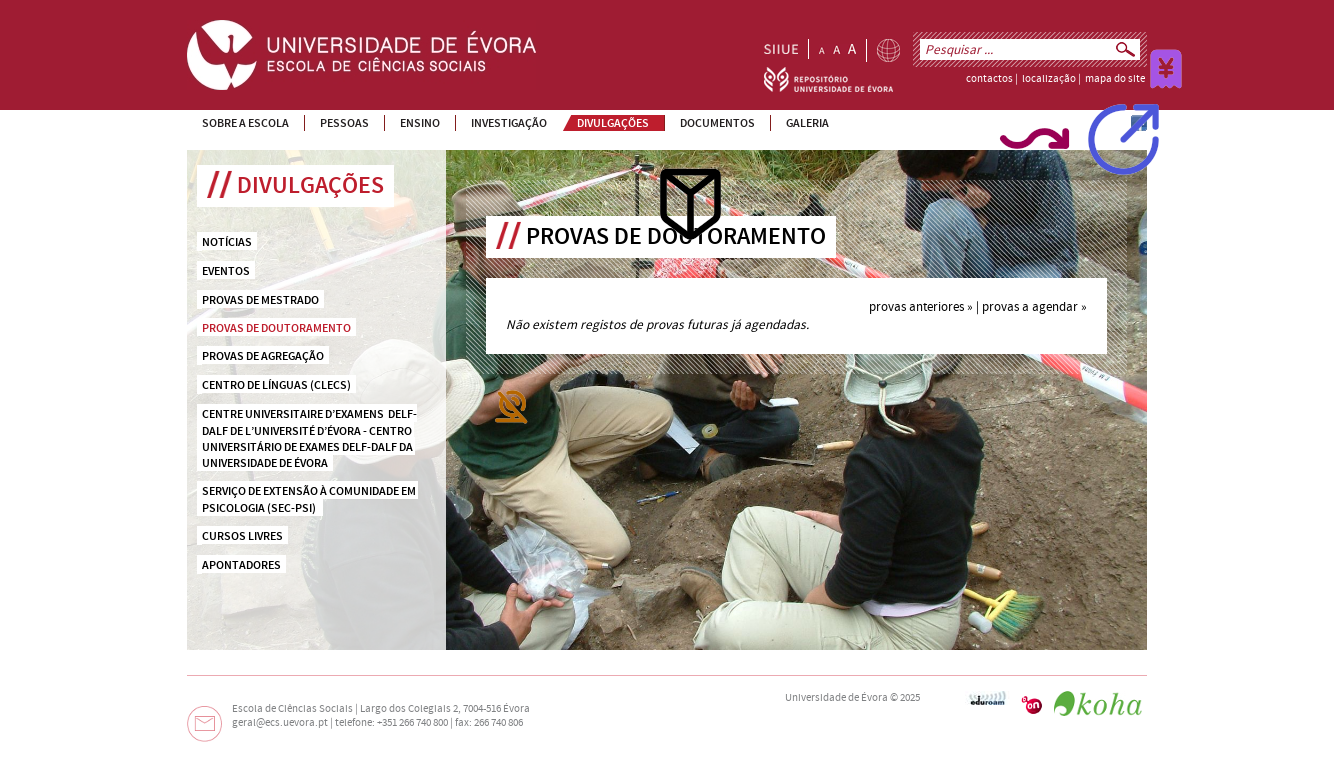 The width and height of the screenshot is (1334, 762). Describe the element at coordinates (1166, 69) in the screenshot. I see `view yen currency receipt` at that location.